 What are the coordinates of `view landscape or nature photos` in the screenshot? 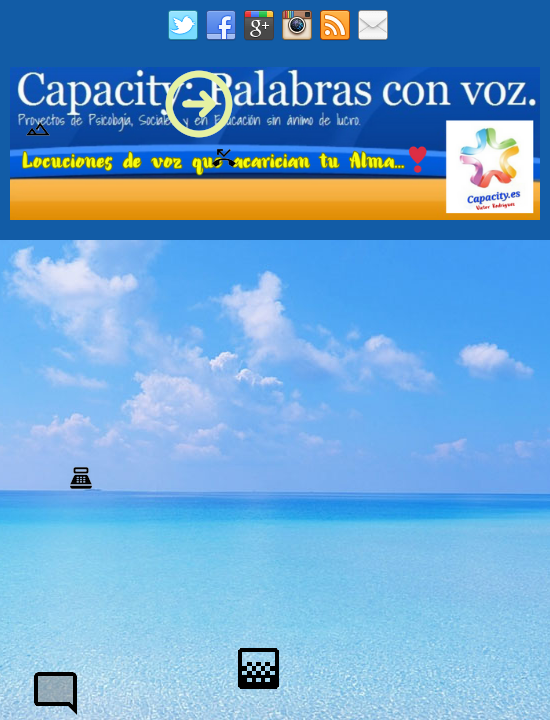 It's located at (38, 129).